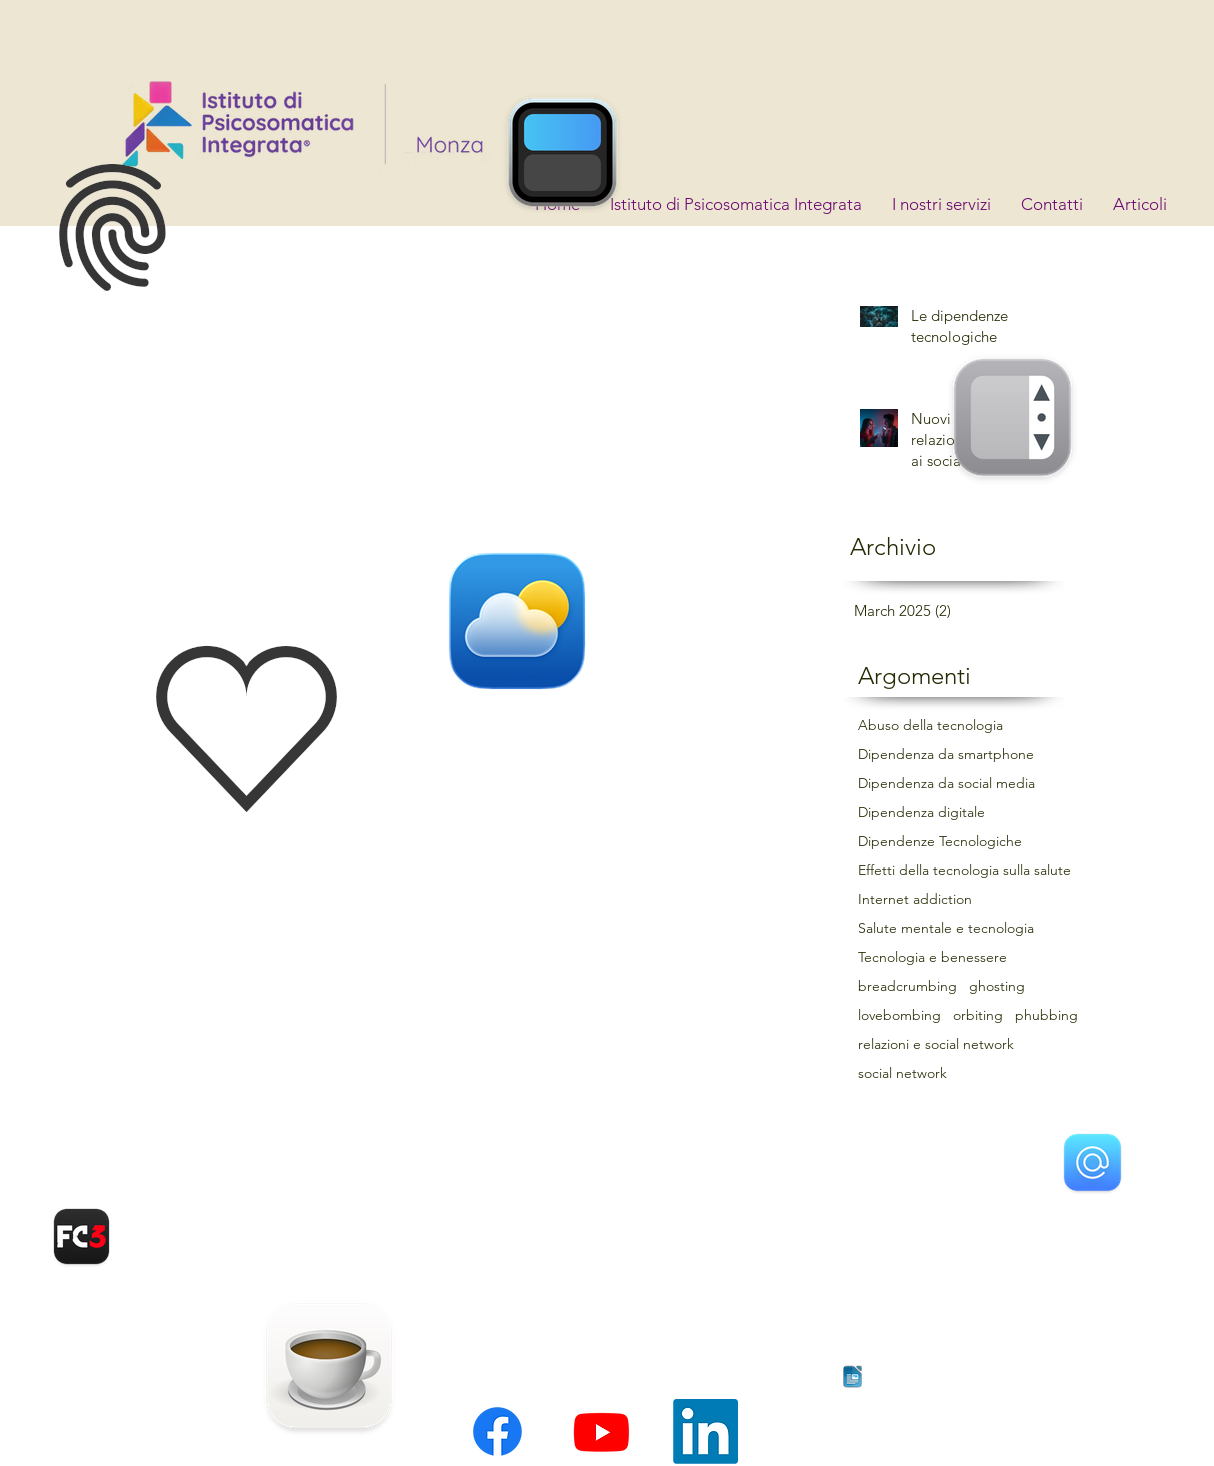 Image resolution: width=1214 pixels, height=1466 pixels. What do you see at coordinates (517, 621) in the screenshot?
I see `open the weather app` at bounding box center [517, 621].